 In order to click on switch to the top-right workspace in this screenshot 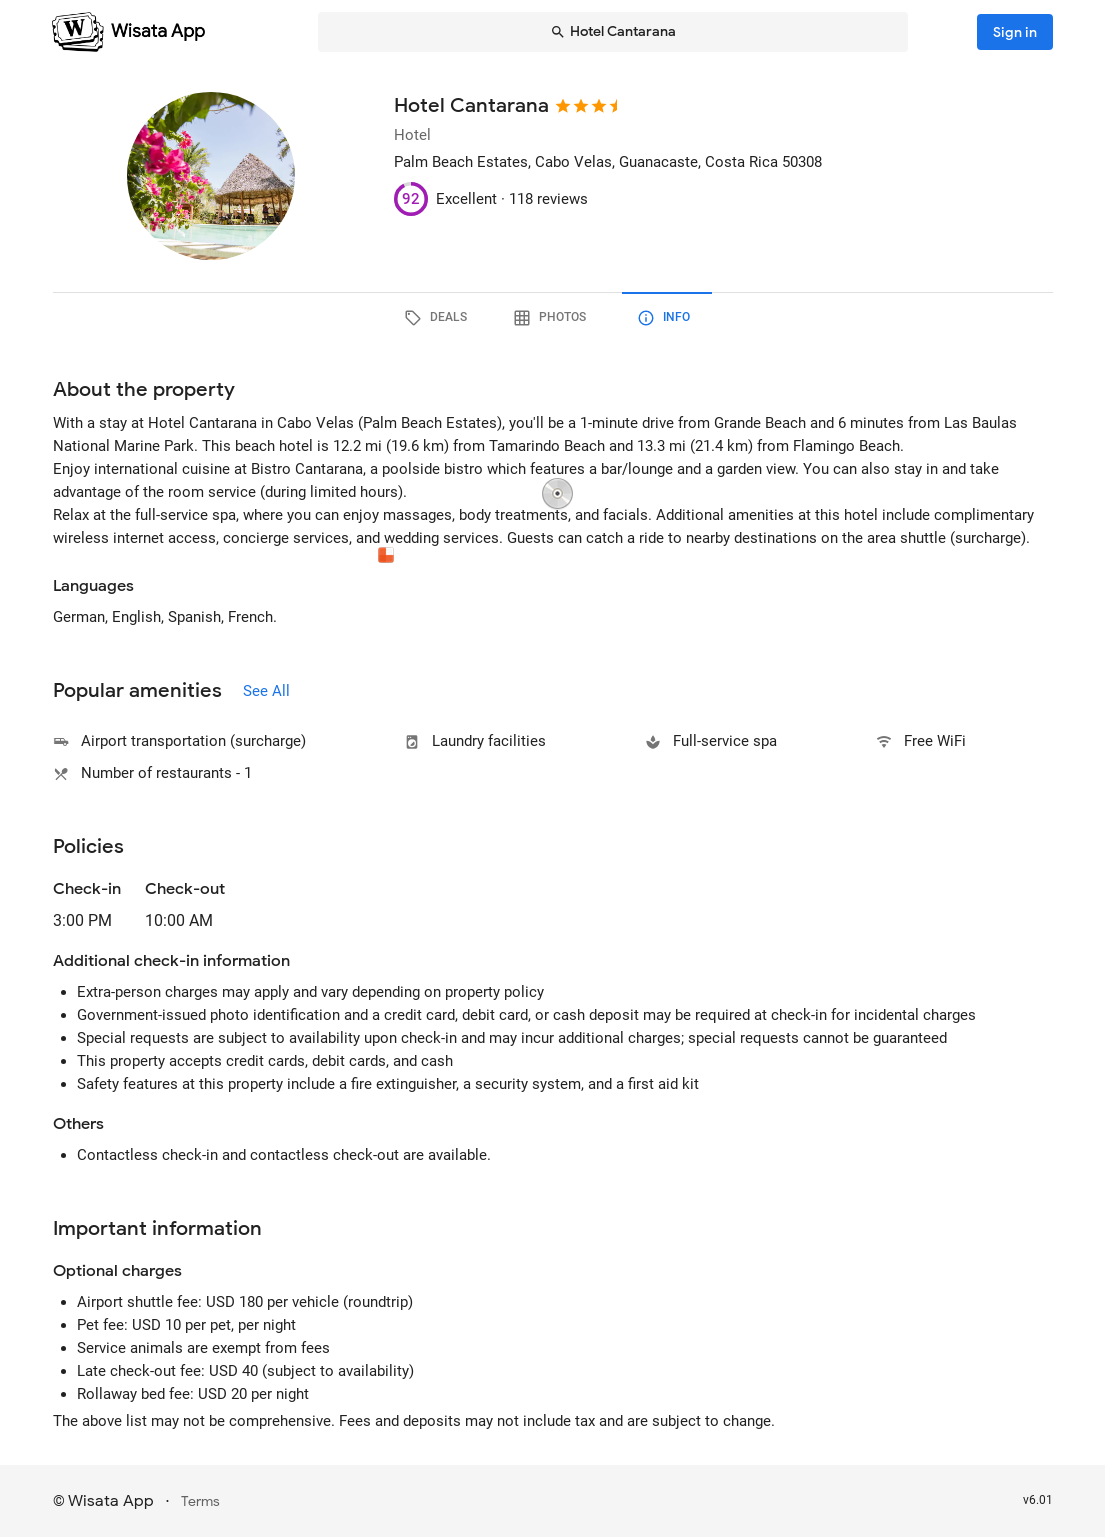, I will do `click(386, 555)`.